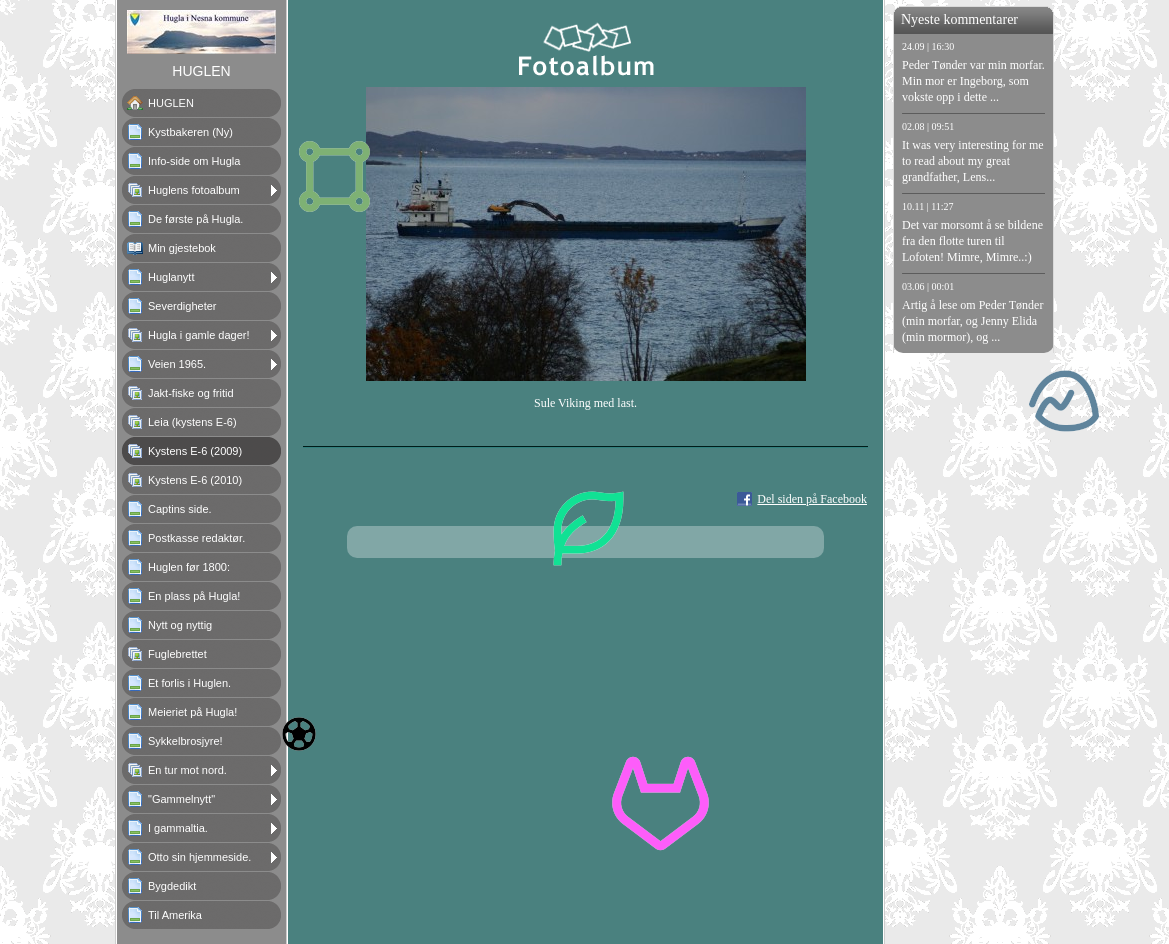 The image size is (1169, 944). Describe the element at coordinates (660, 803) in the screenshot. I see `open GitLab repository` at that location.